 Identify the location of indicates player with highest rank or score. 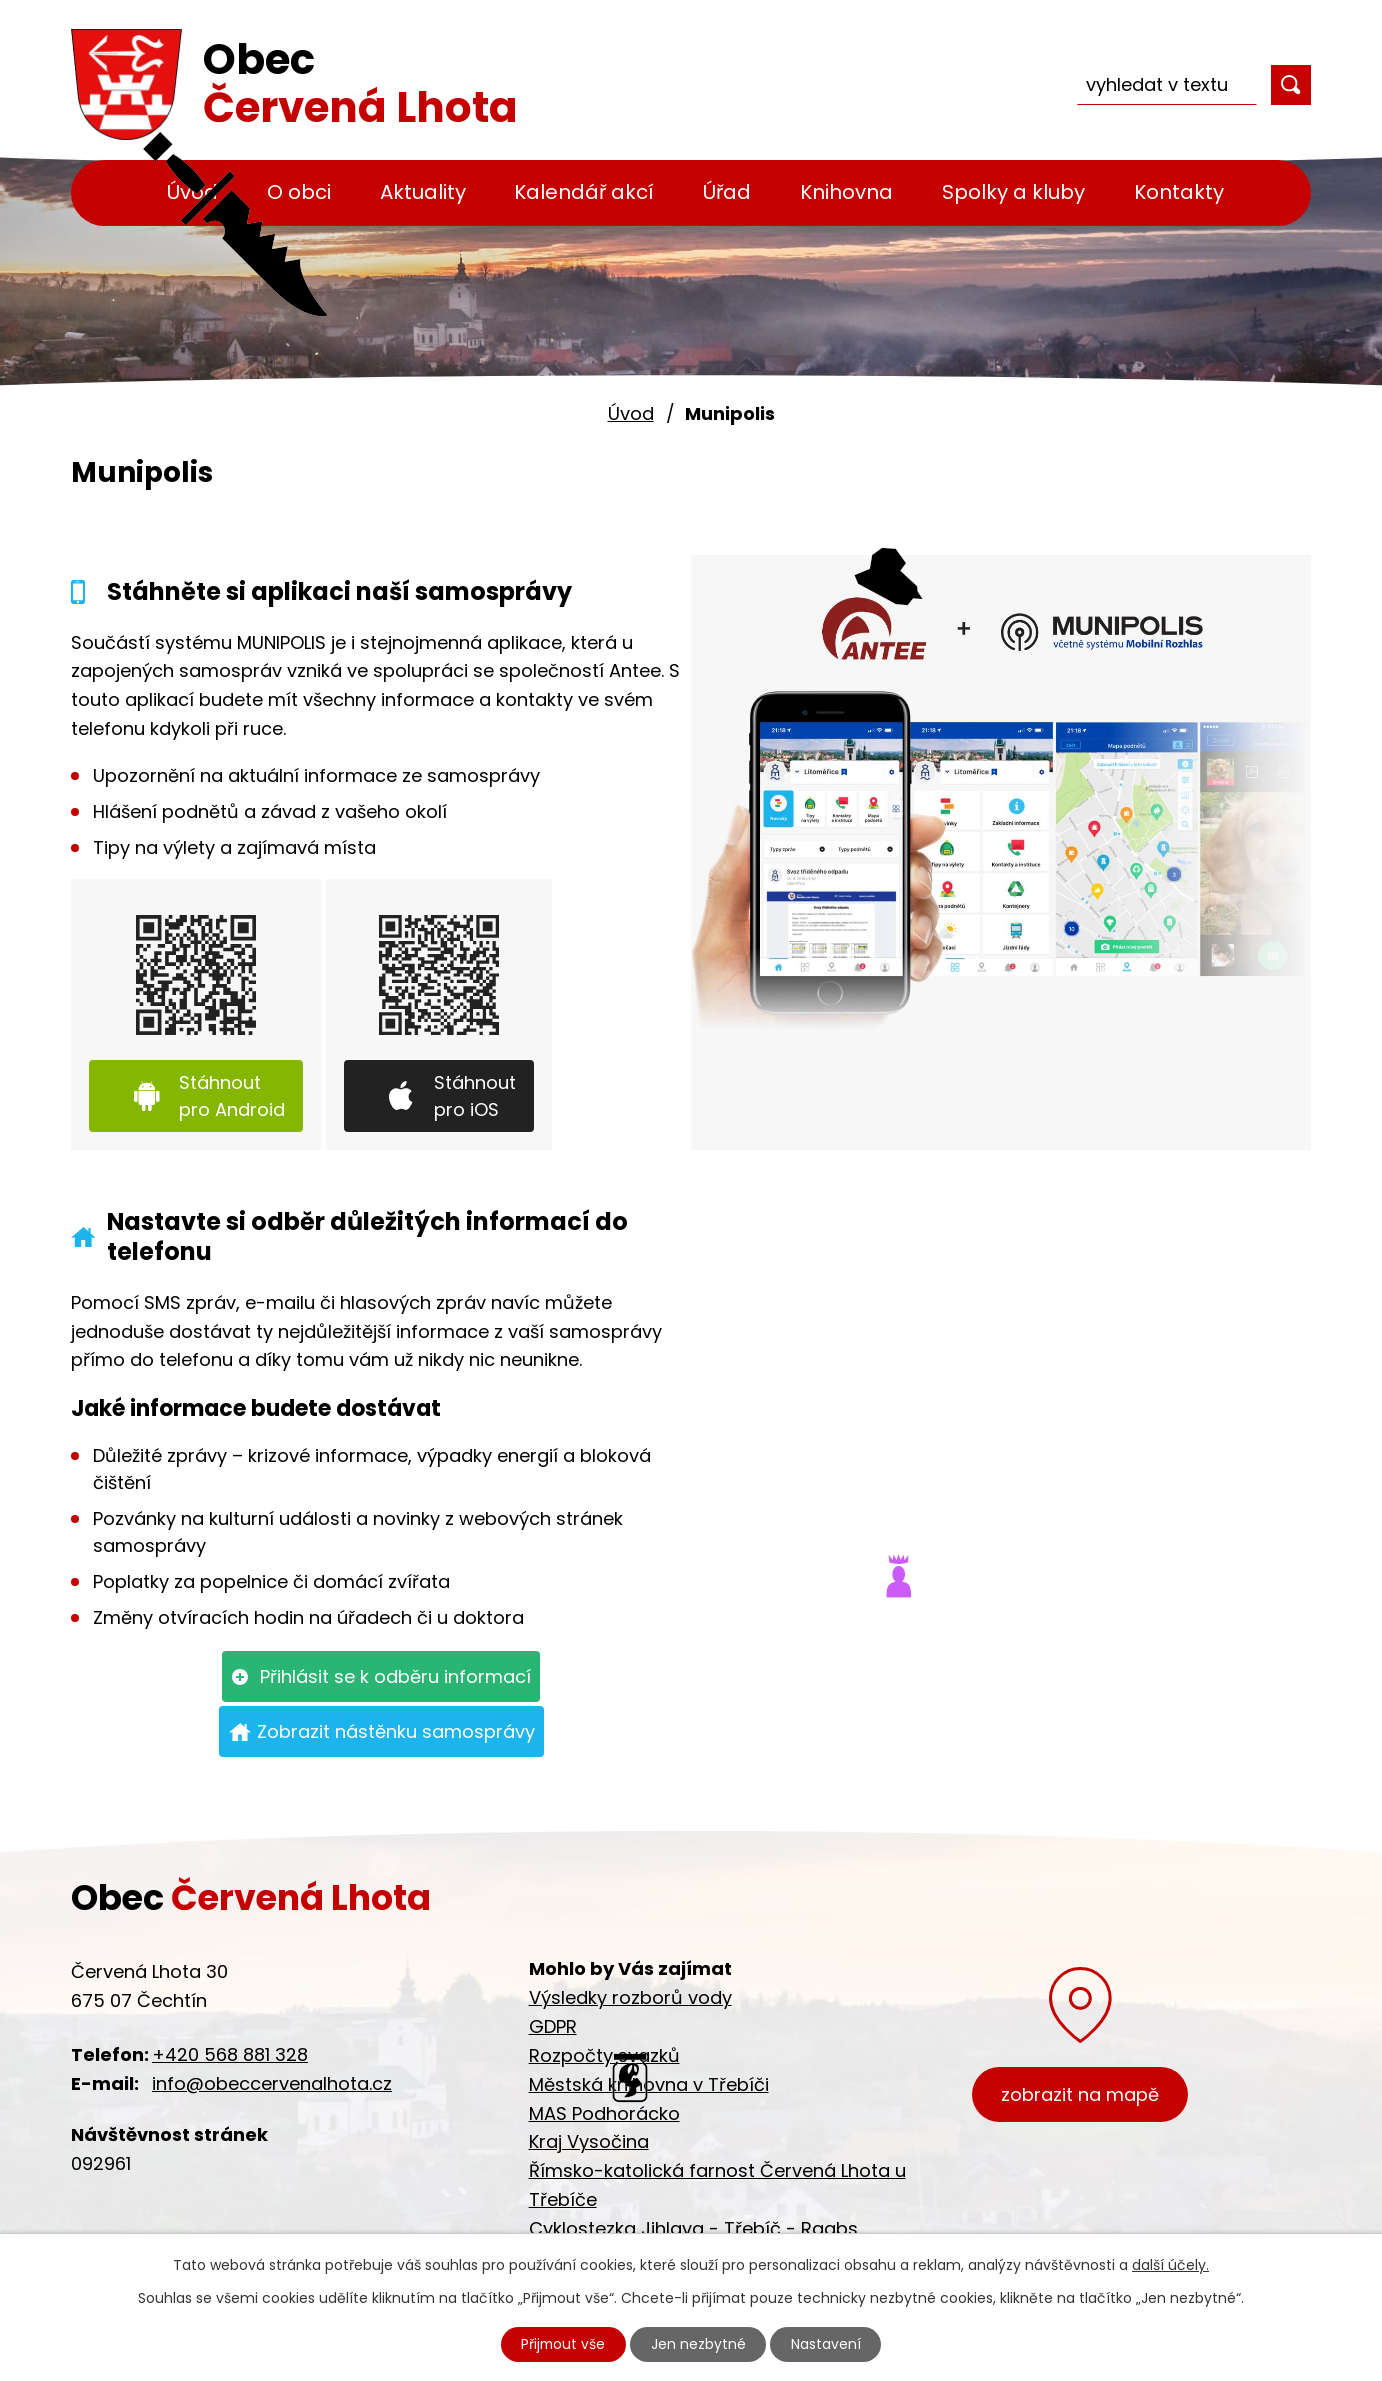
(898, 1575).